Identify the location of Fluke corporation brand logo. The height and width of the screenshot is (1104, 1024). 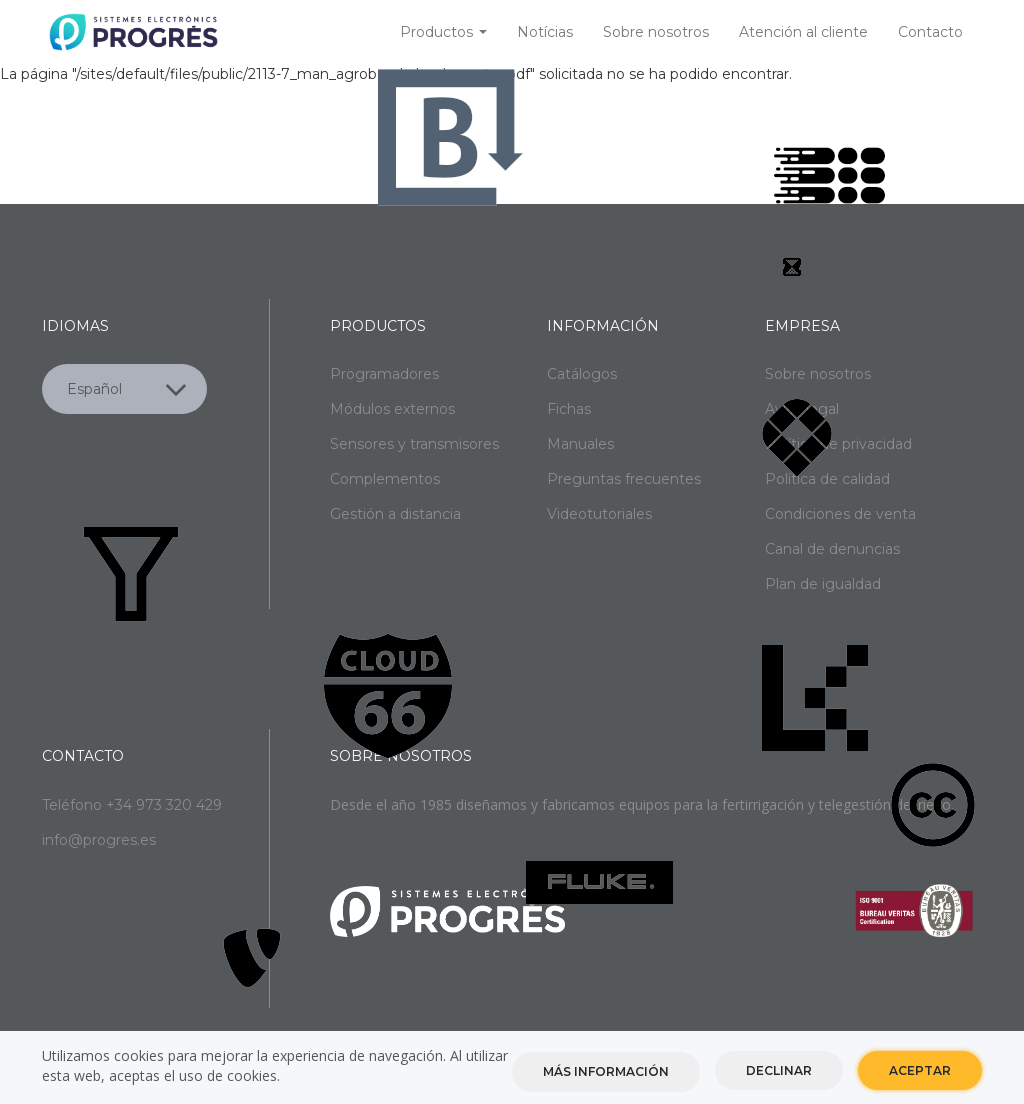
(599, 882).